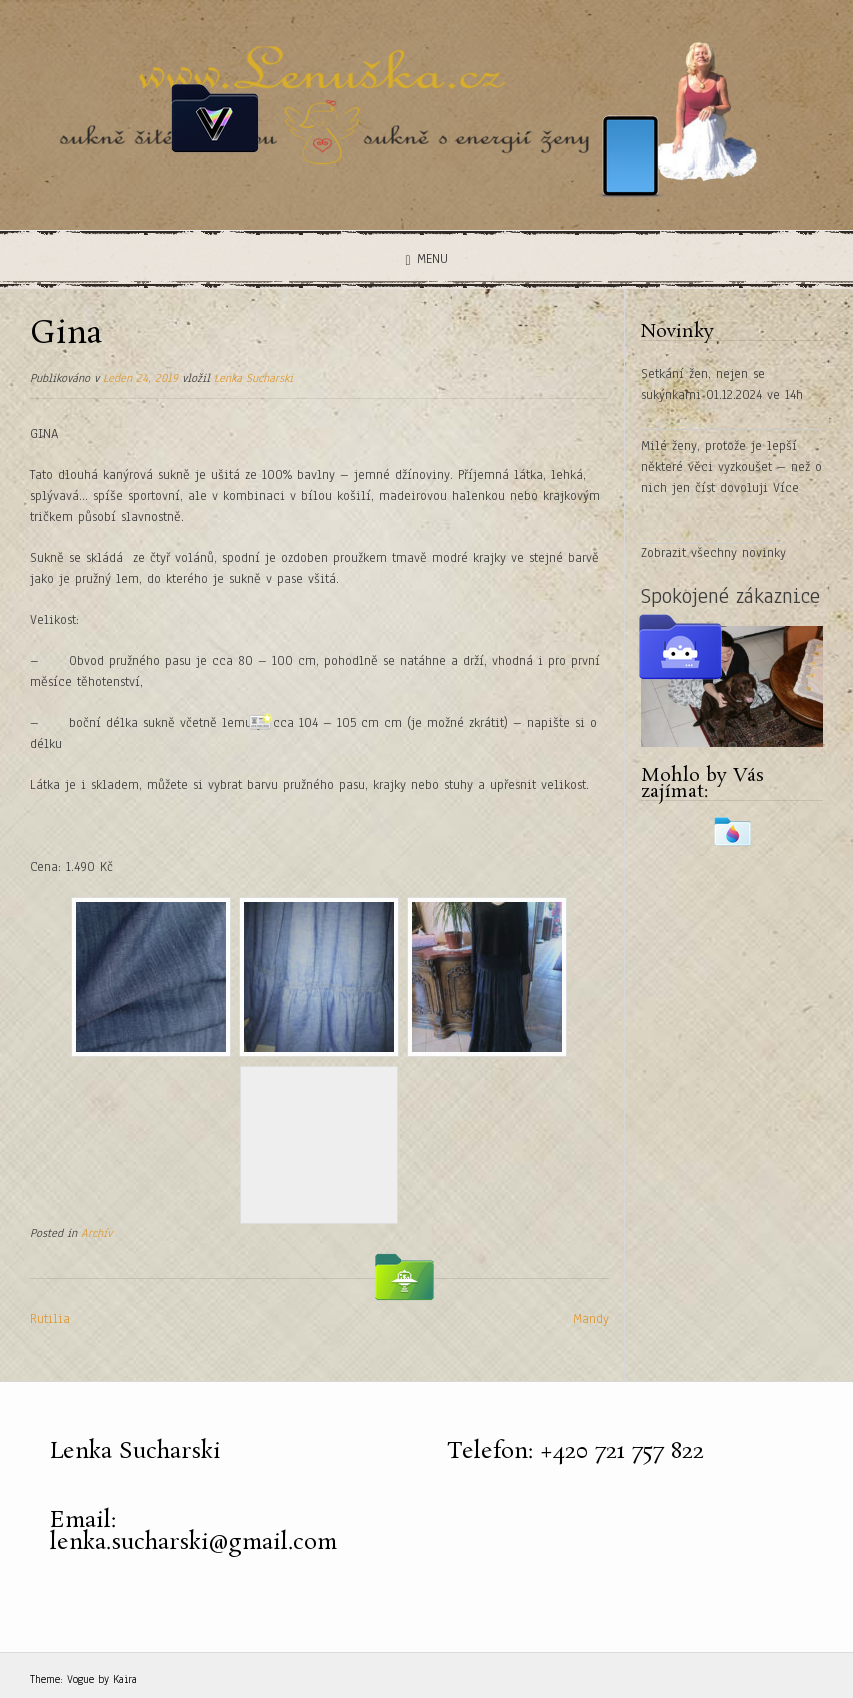 The width and height of the screenshot is (853, 1698). Describe the element at coordinates (260, 721) in the screenshot. I see `add a new contact` at that location.